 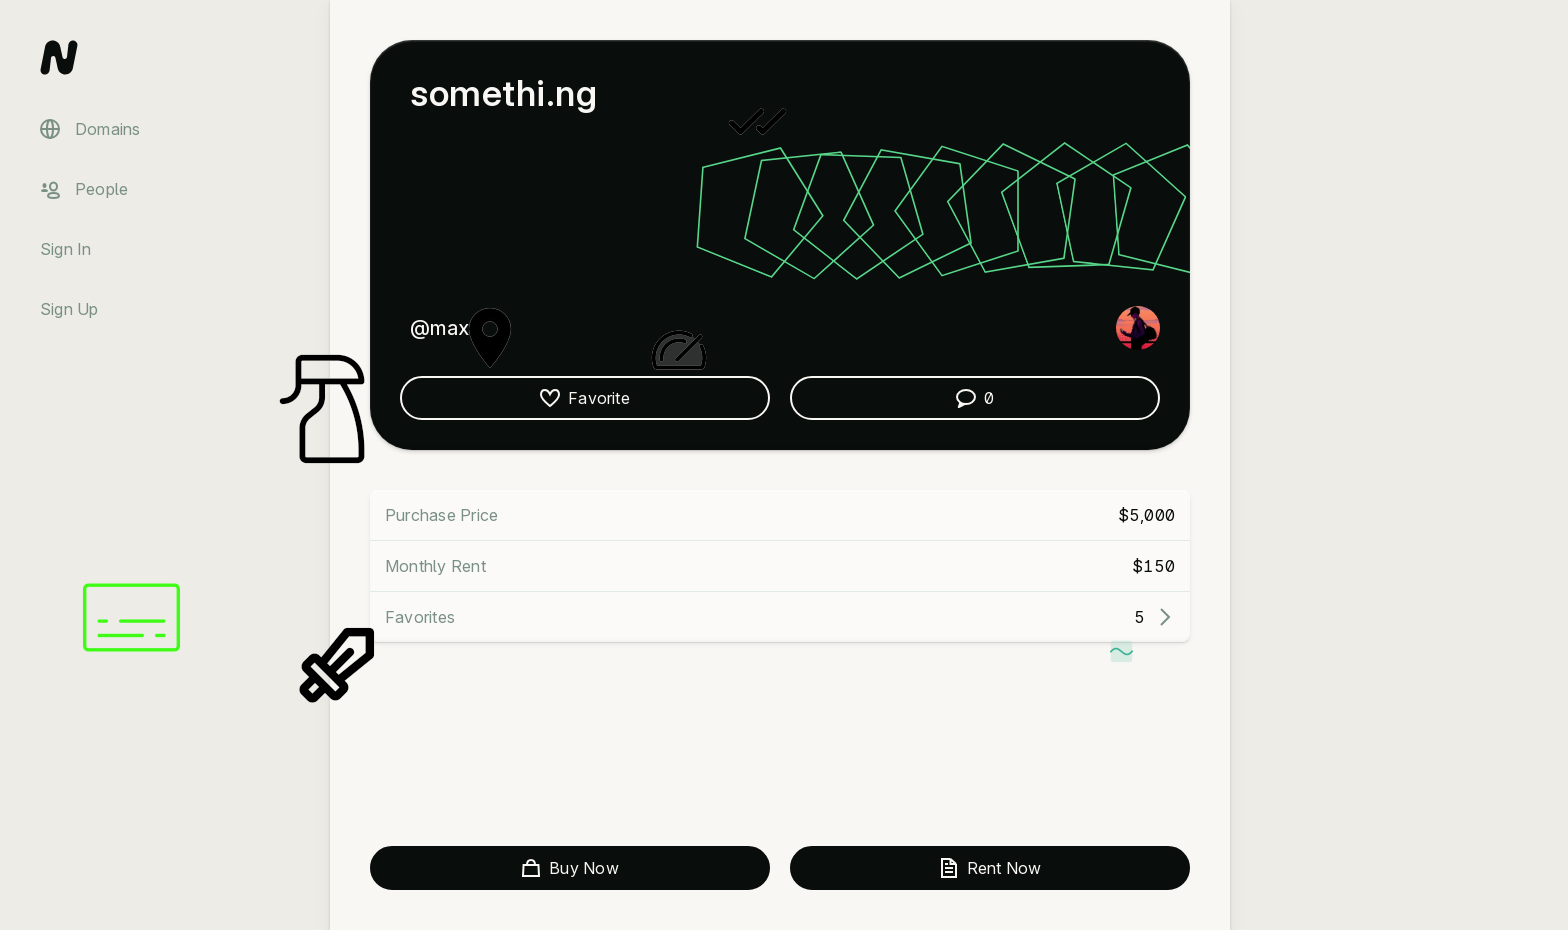 I want to click on access combat or battle features, so click(x=338, y=663).